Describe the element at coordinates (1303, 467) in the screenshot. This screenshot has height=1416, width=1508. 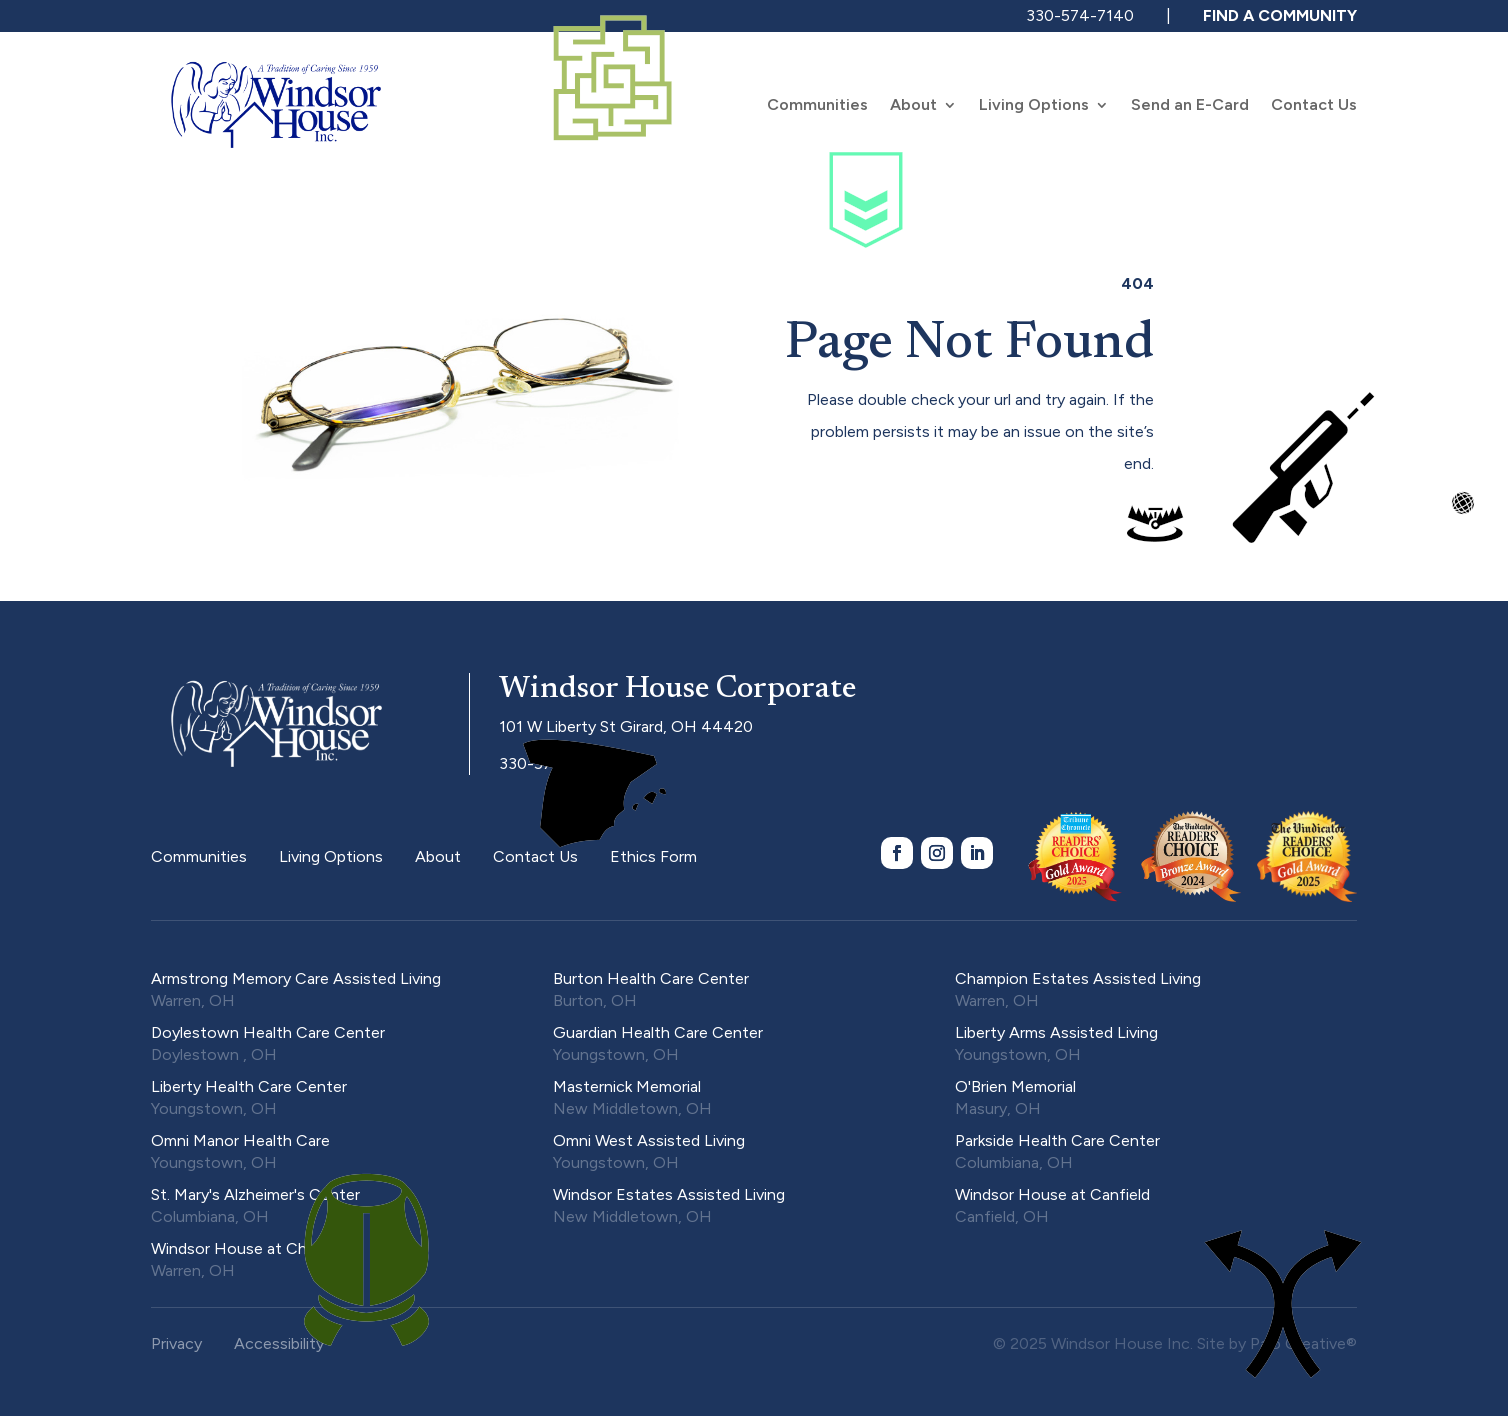
I see `select the FAMAS assault rifle weapon` at that location.